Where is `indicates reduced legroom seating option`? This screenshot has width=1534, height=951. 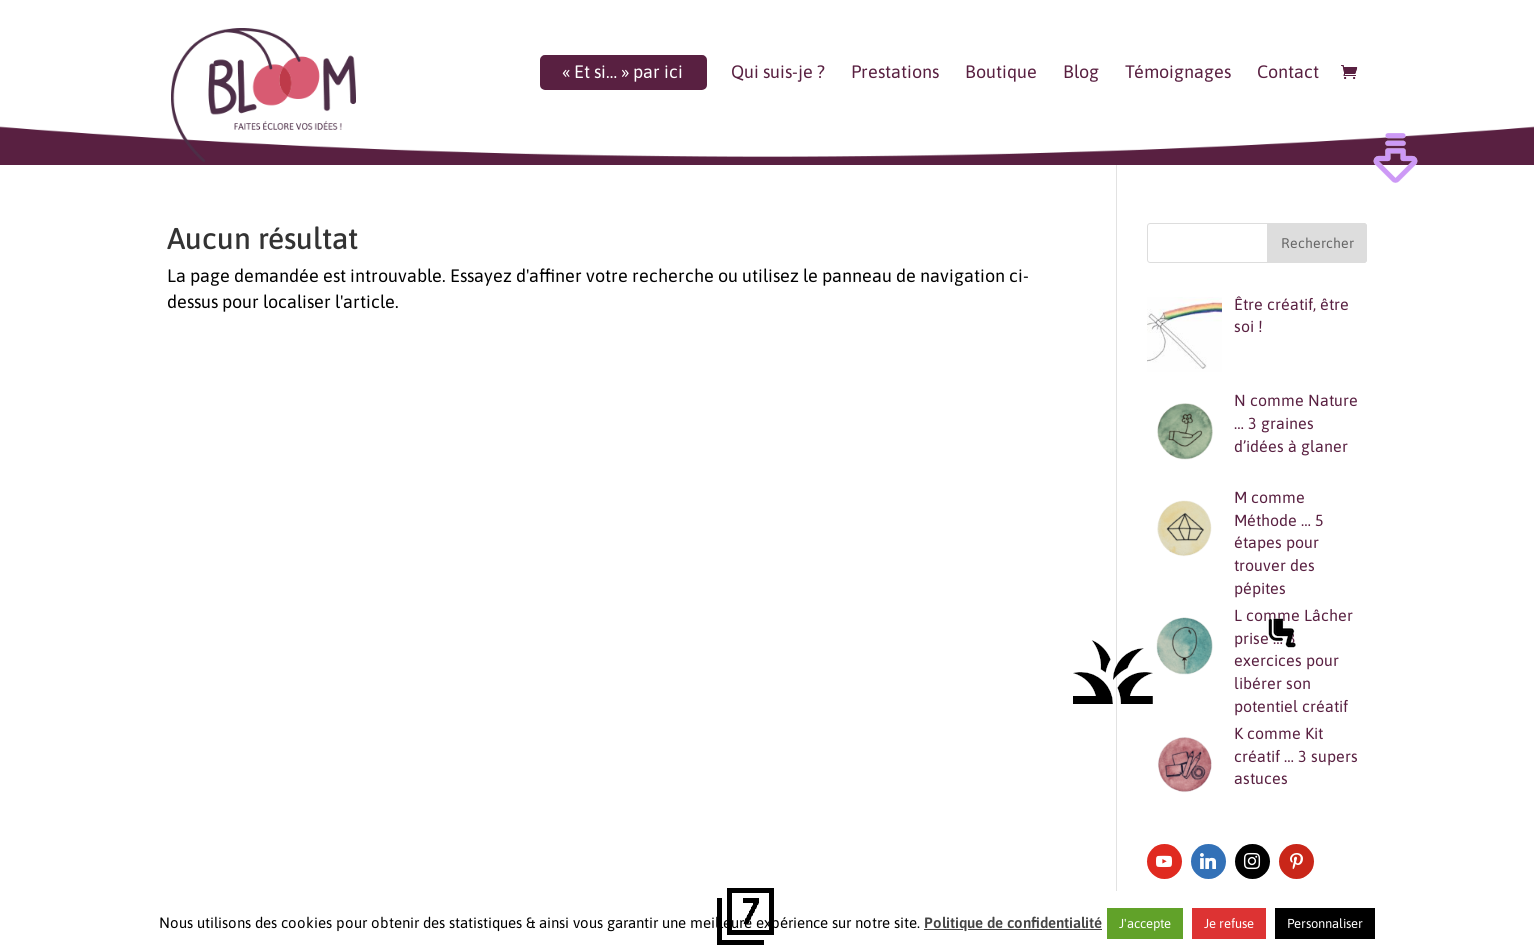
indicates reduced legroom seating option is located at coordinates (1283, 633).